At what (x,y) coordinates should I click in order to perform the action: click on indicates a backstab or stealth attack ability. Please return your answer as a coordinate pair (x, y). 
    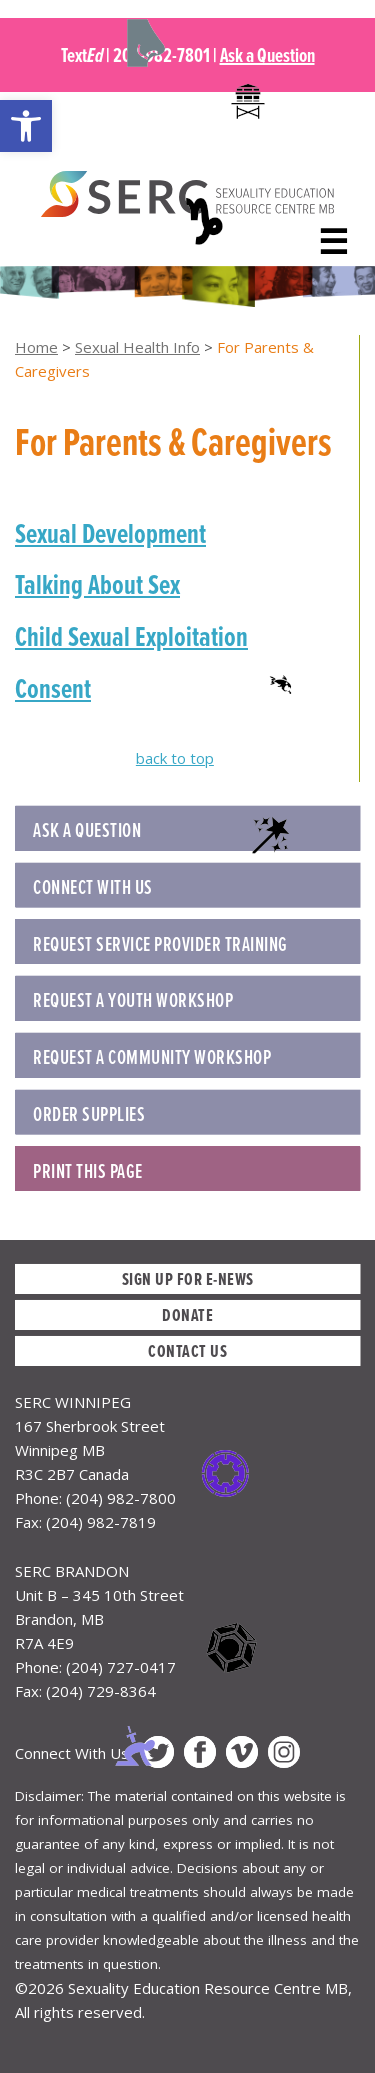
    Looking at the image, I should click on (135, 1745).